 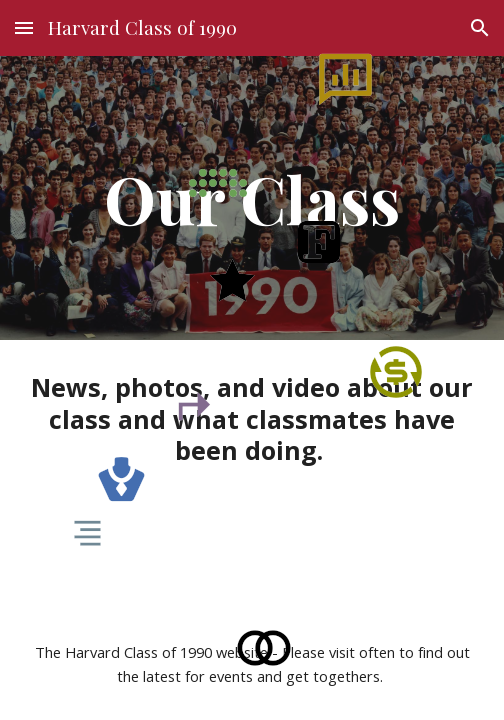 What do you see at coordinates (396, 372) in the screenshot?
I see `currency exchange or conversion` at bounding box center [396, 372].